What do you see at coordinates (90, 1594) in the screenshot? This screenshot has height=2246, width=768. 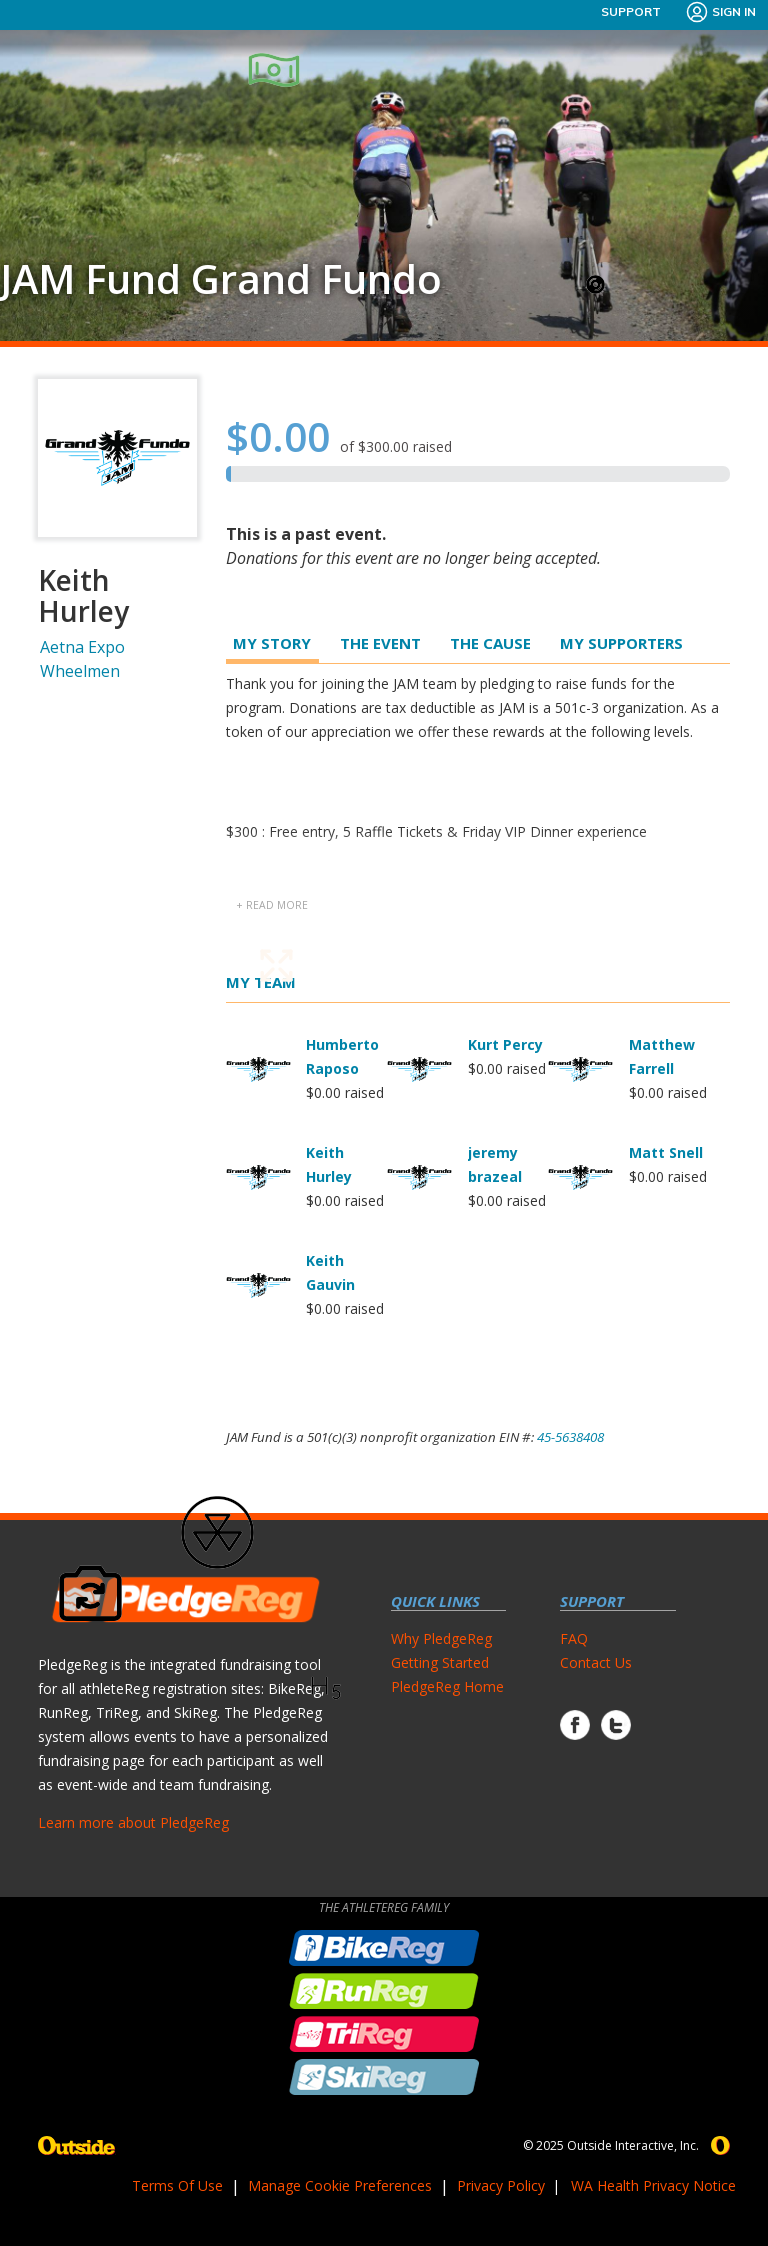 I see `switch between front and rear camera` at bounding box center [90, 1594].